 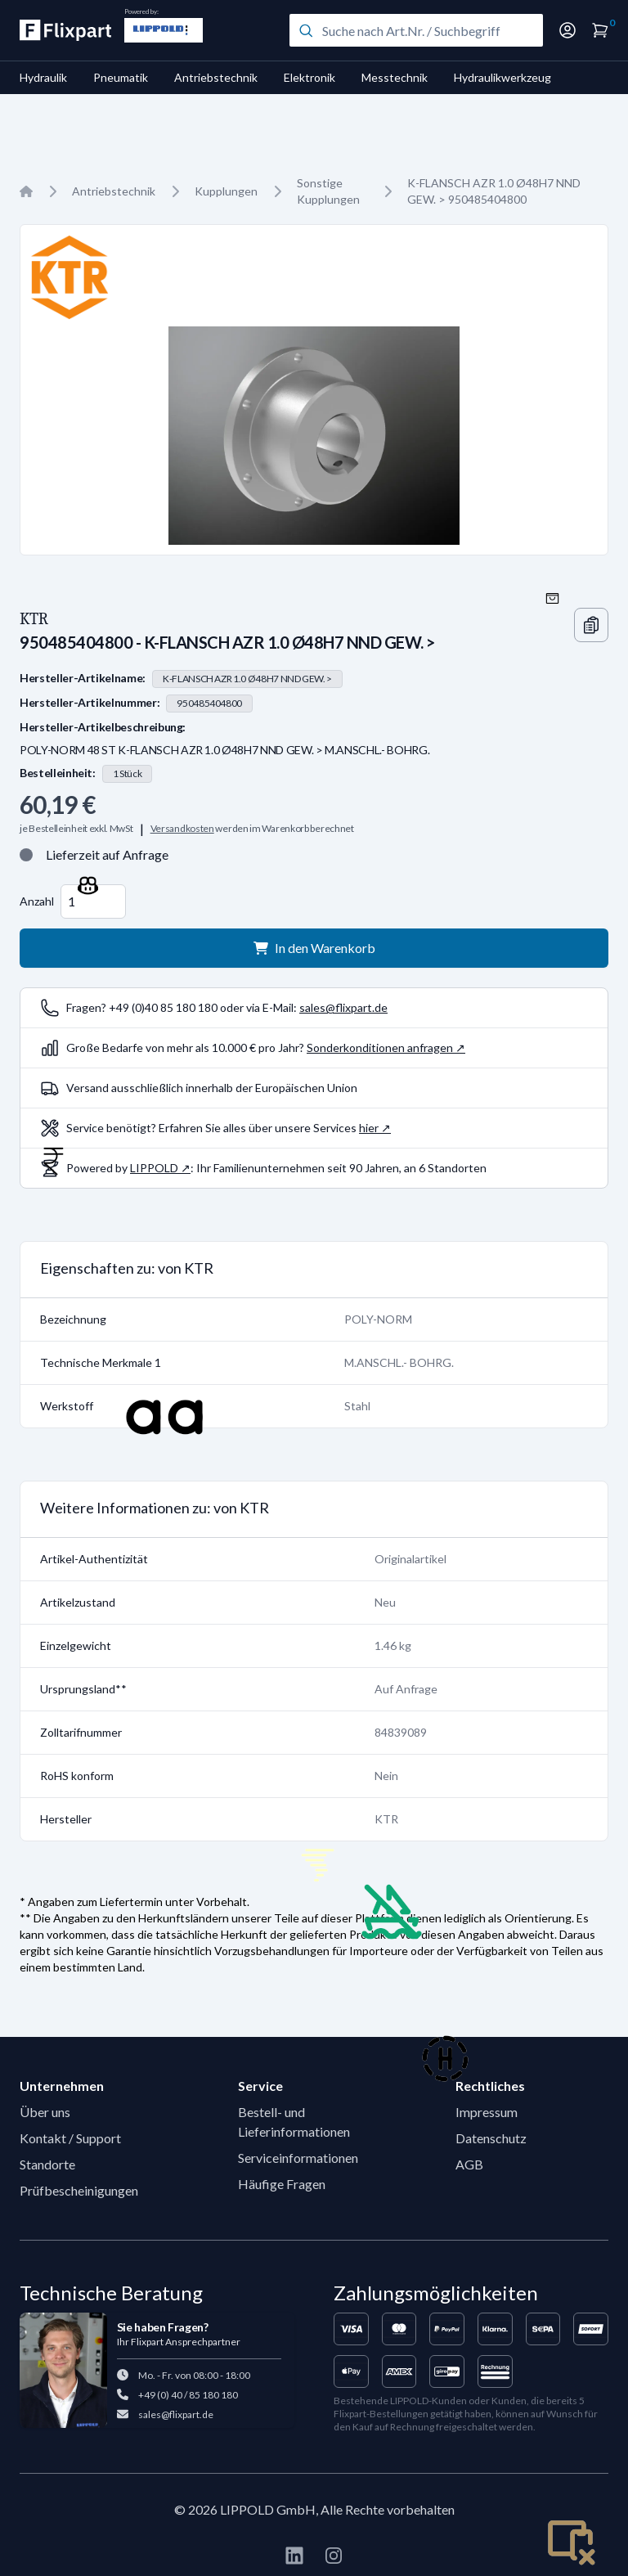 What do you see at coordinates (445, 2058) in the screenshot?
I see `indicates a helipad or helicopter landing zone` at bounding box center [445, 2058].